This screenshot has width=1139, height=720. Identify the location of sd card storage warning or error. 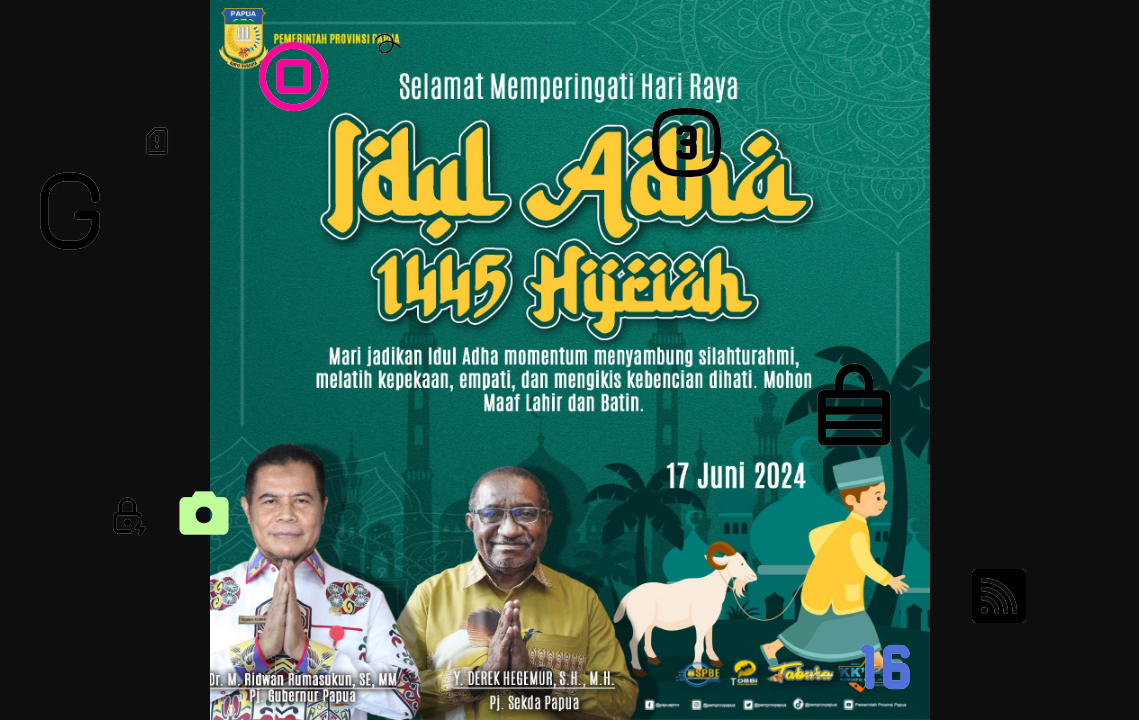
(157, 141).